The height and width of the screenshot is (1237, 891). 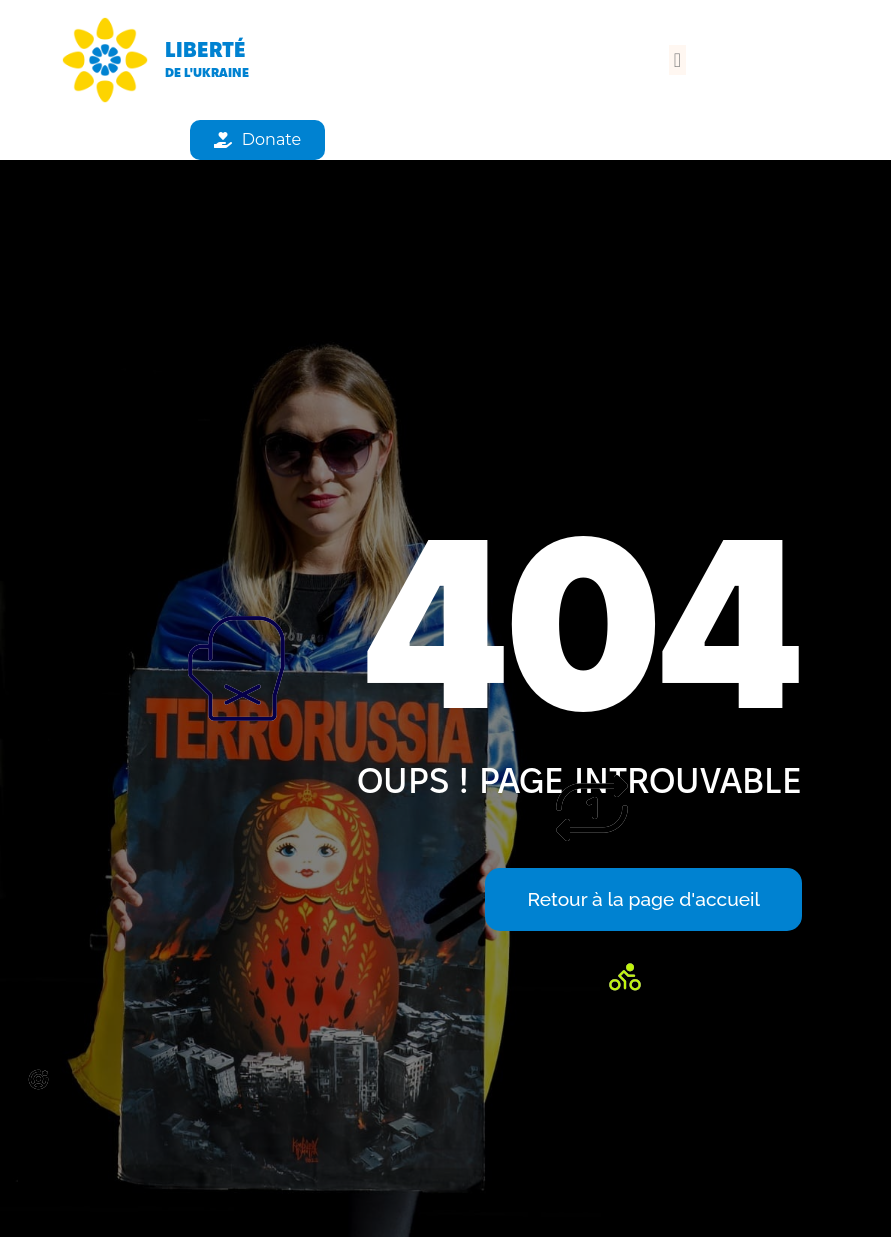 I want to click on access bike rental or cycling options, so click(x=625, y=978).